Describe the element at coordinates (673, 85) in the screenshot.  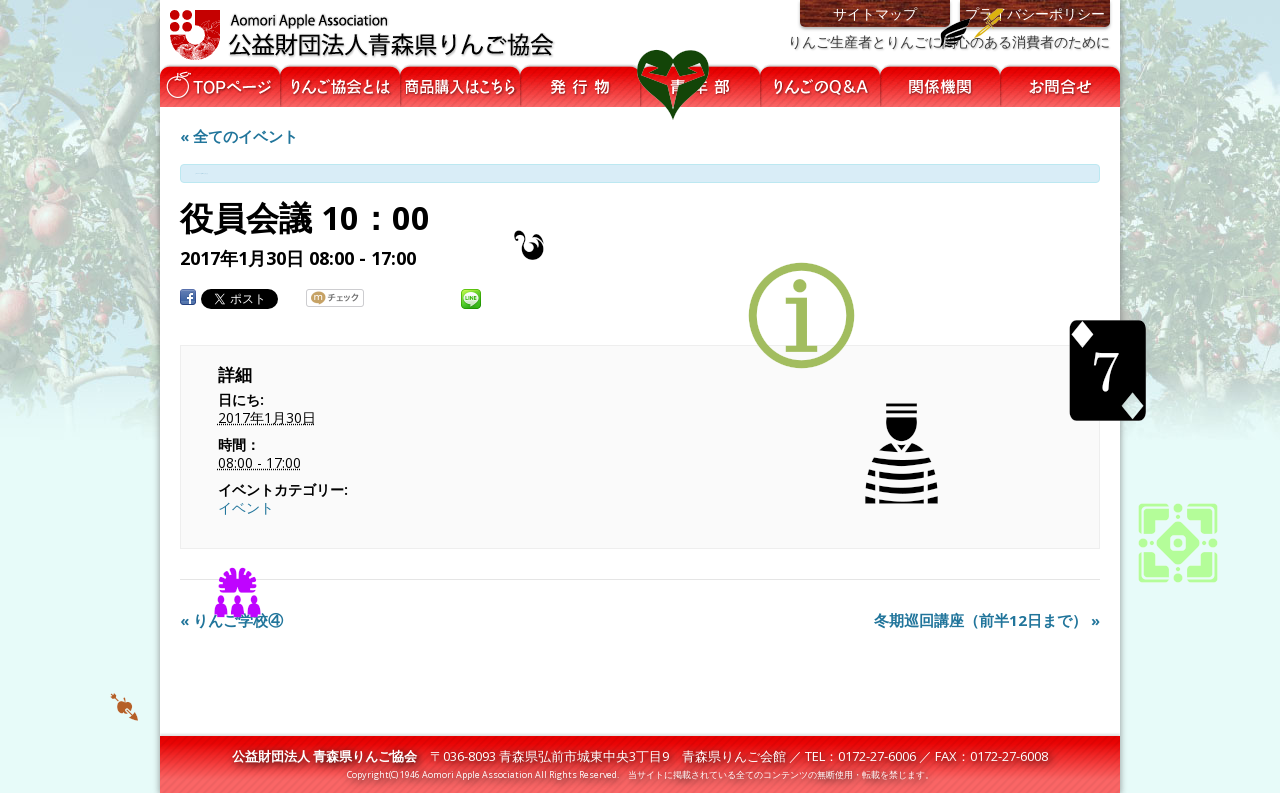
I see `centaur or mythical creature health indicator` at that location.